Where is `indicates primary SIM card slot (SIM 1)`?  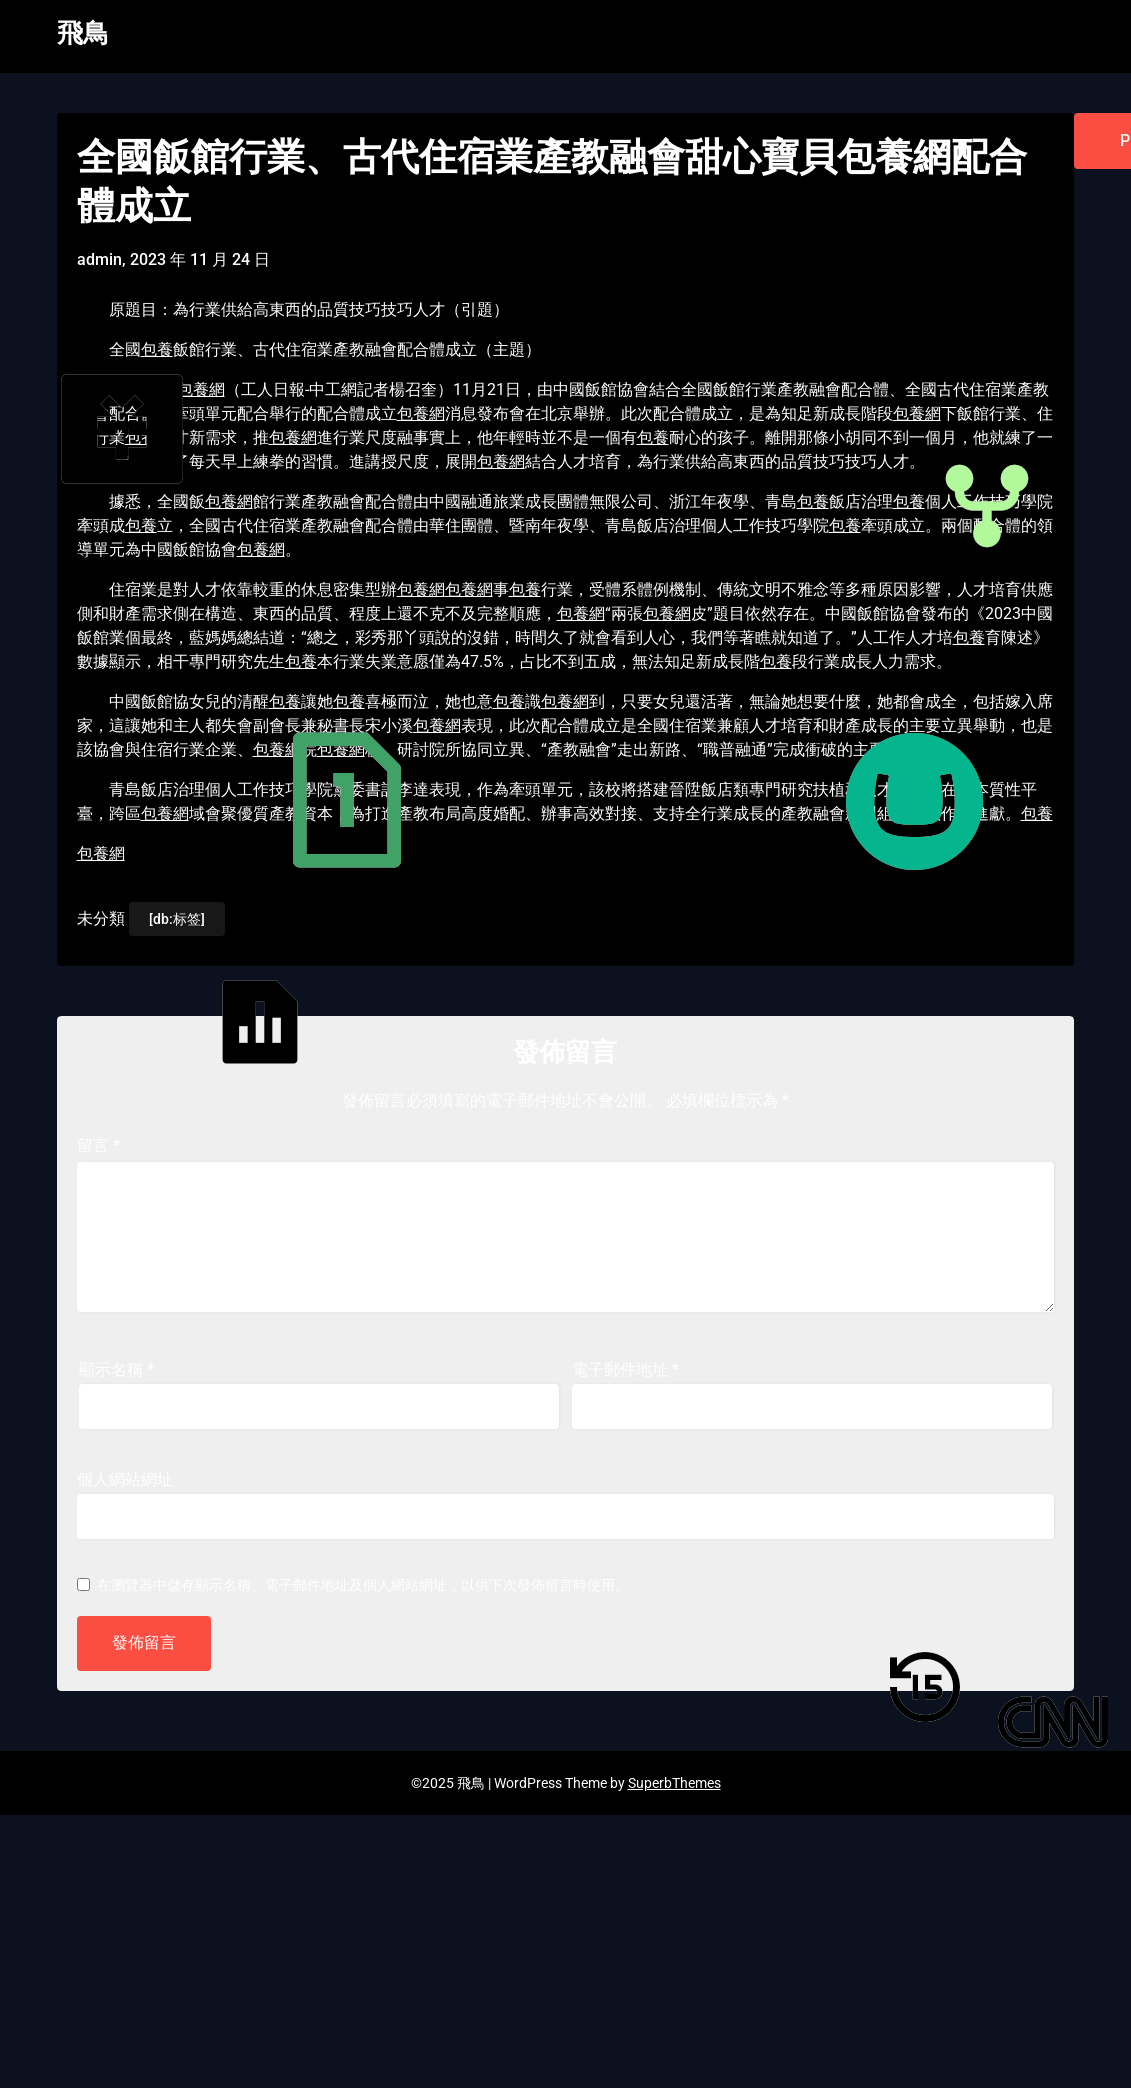
indicates primary SIM card slot (SIM 1) is located at coordinates (347, 800).